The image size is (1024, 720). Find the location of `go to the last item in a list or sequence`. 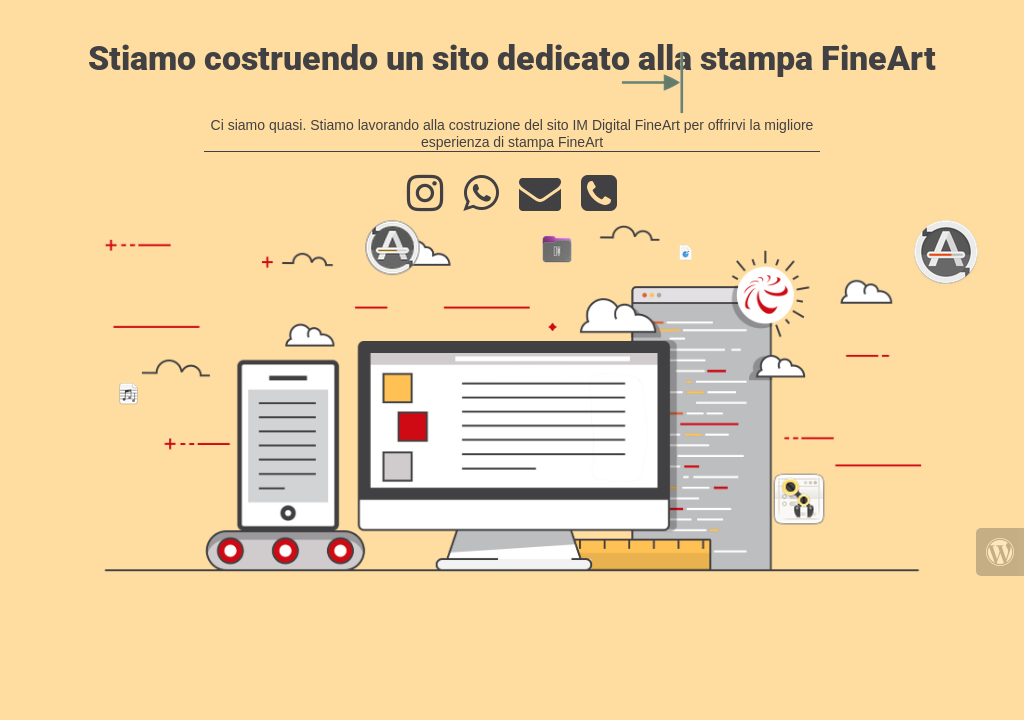

go to the last item in a list or sequence is located at coordinates (652, 82).